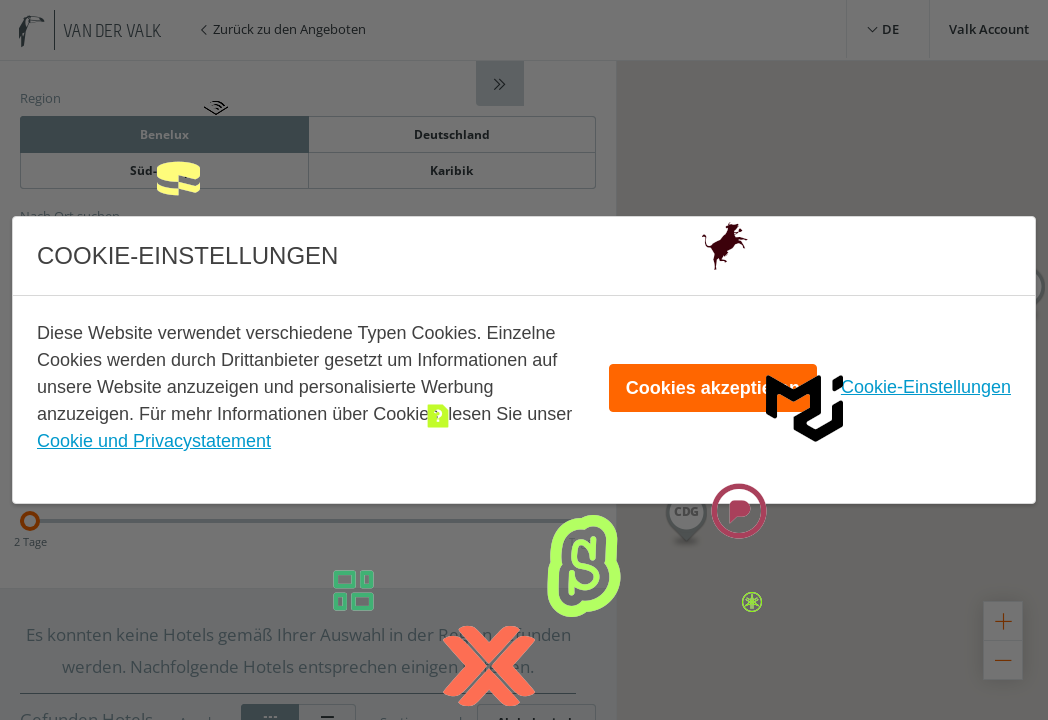  Describe the element at coordinates (752, 602) in the screenshot. I see `yamaha corporation logo` at that location.